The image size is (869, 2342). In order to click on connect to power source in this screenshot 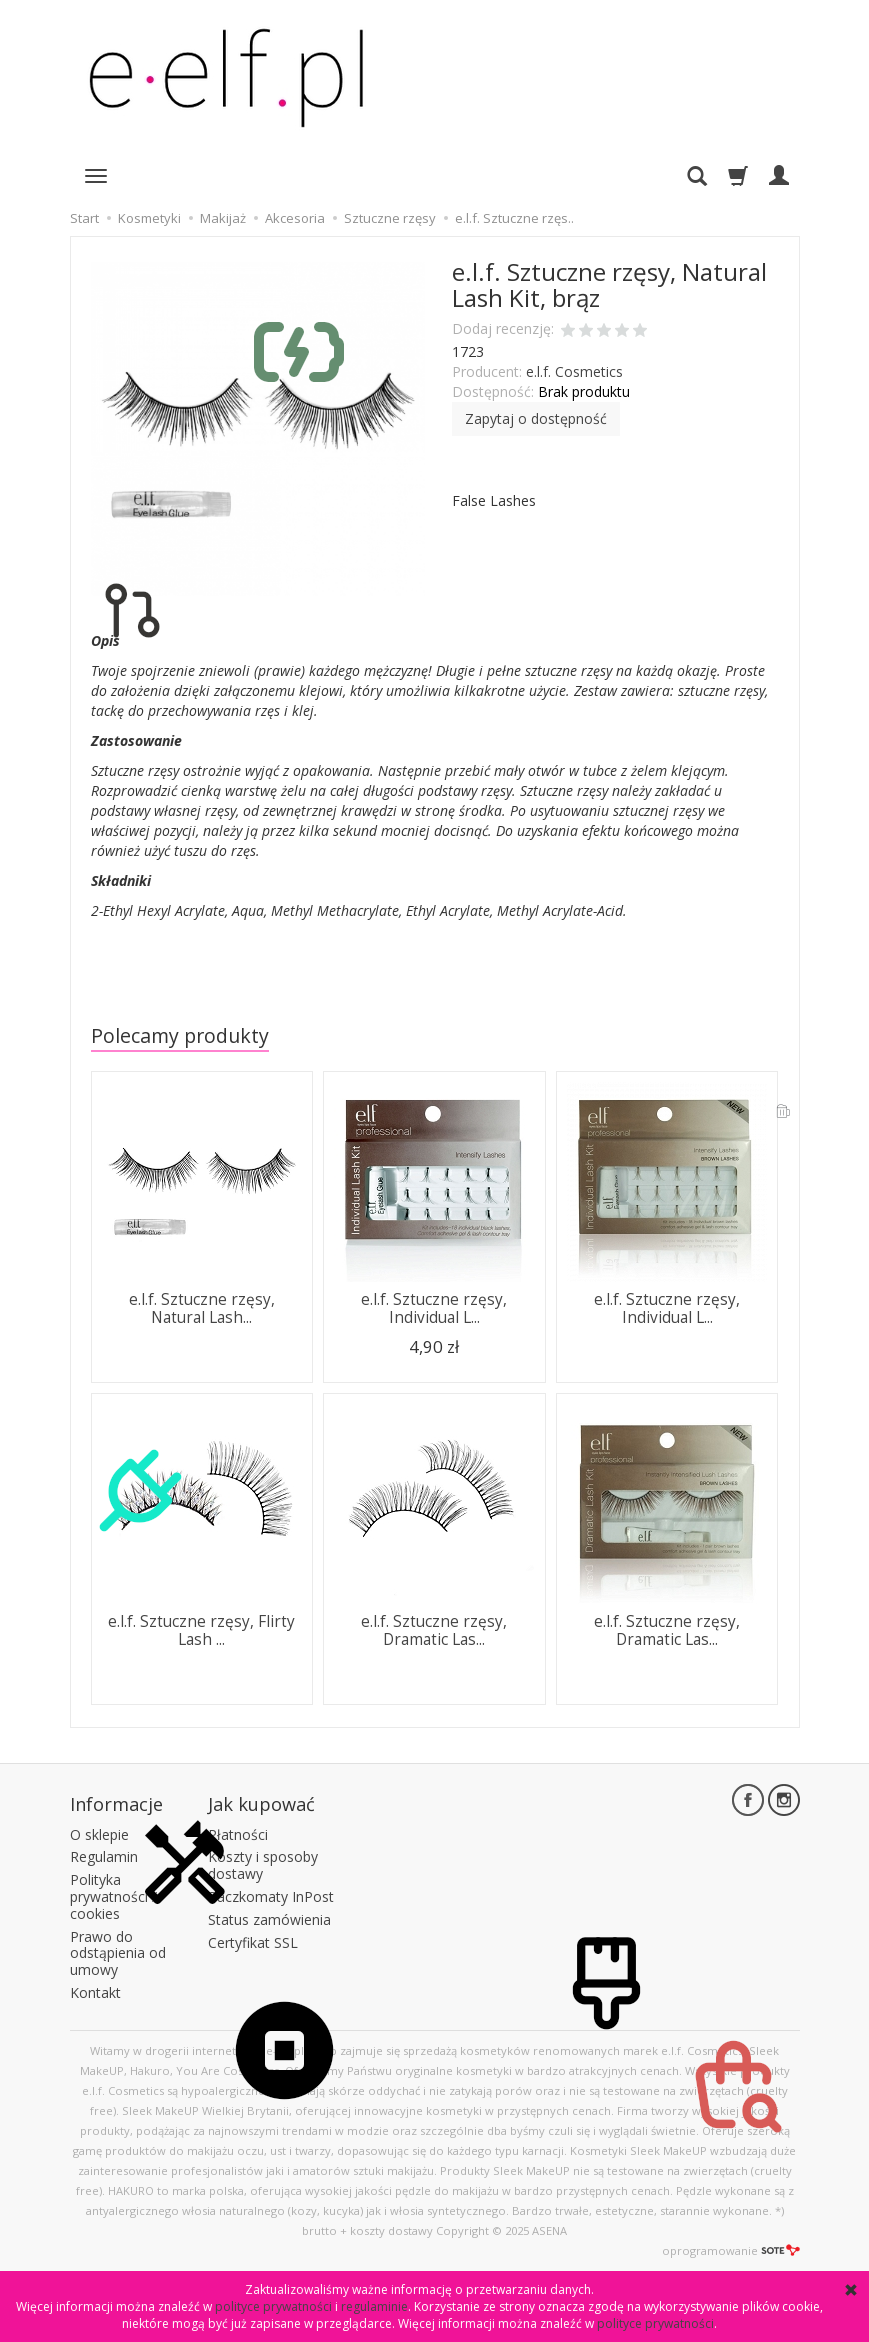, I will do `click(140, 1490)`.